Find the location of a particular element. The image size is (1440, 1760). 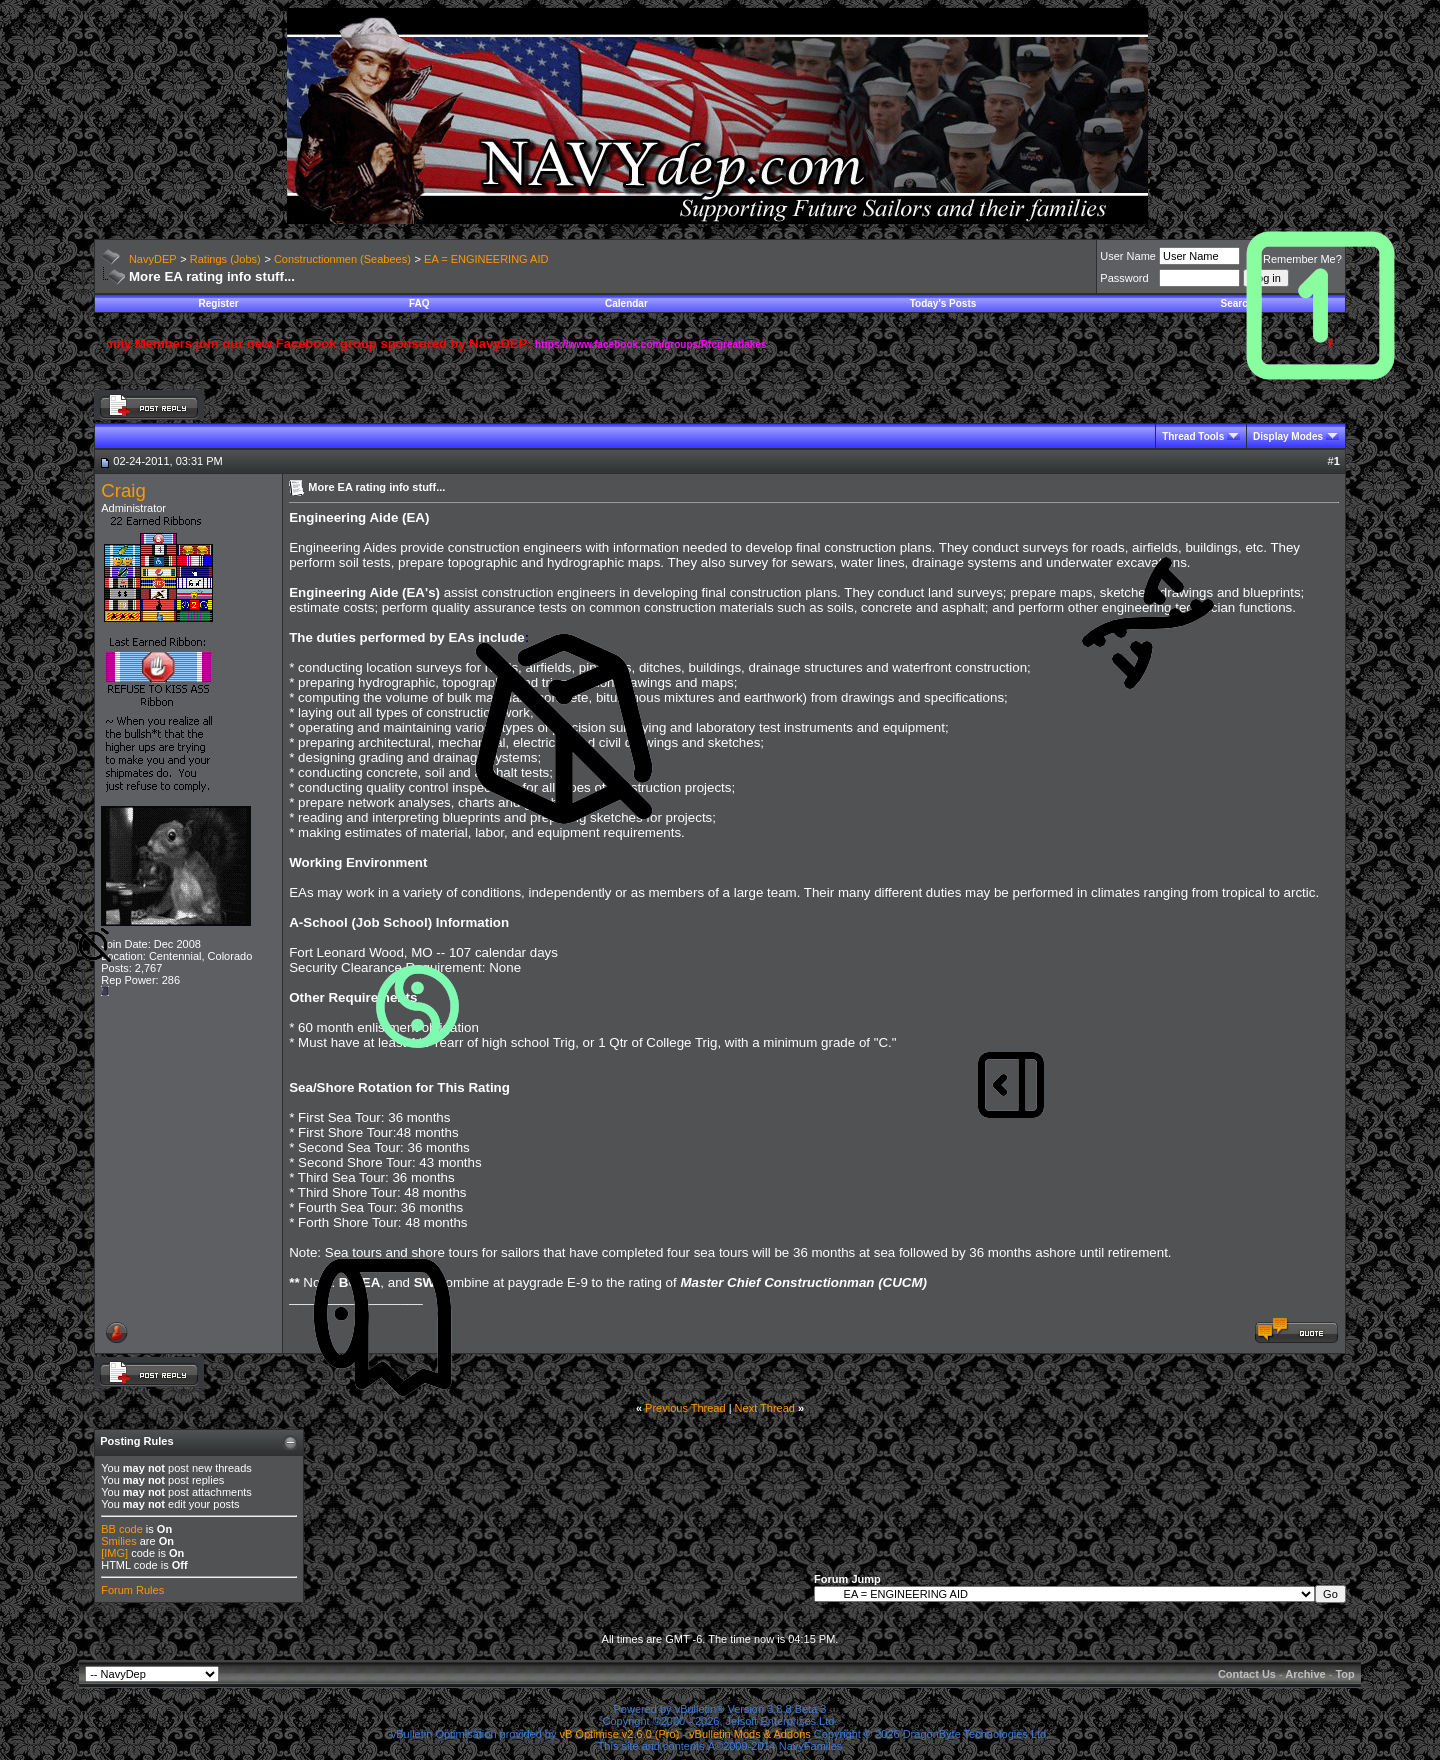

access genetic or DNA-related information is located at coordinates (1148, 623).